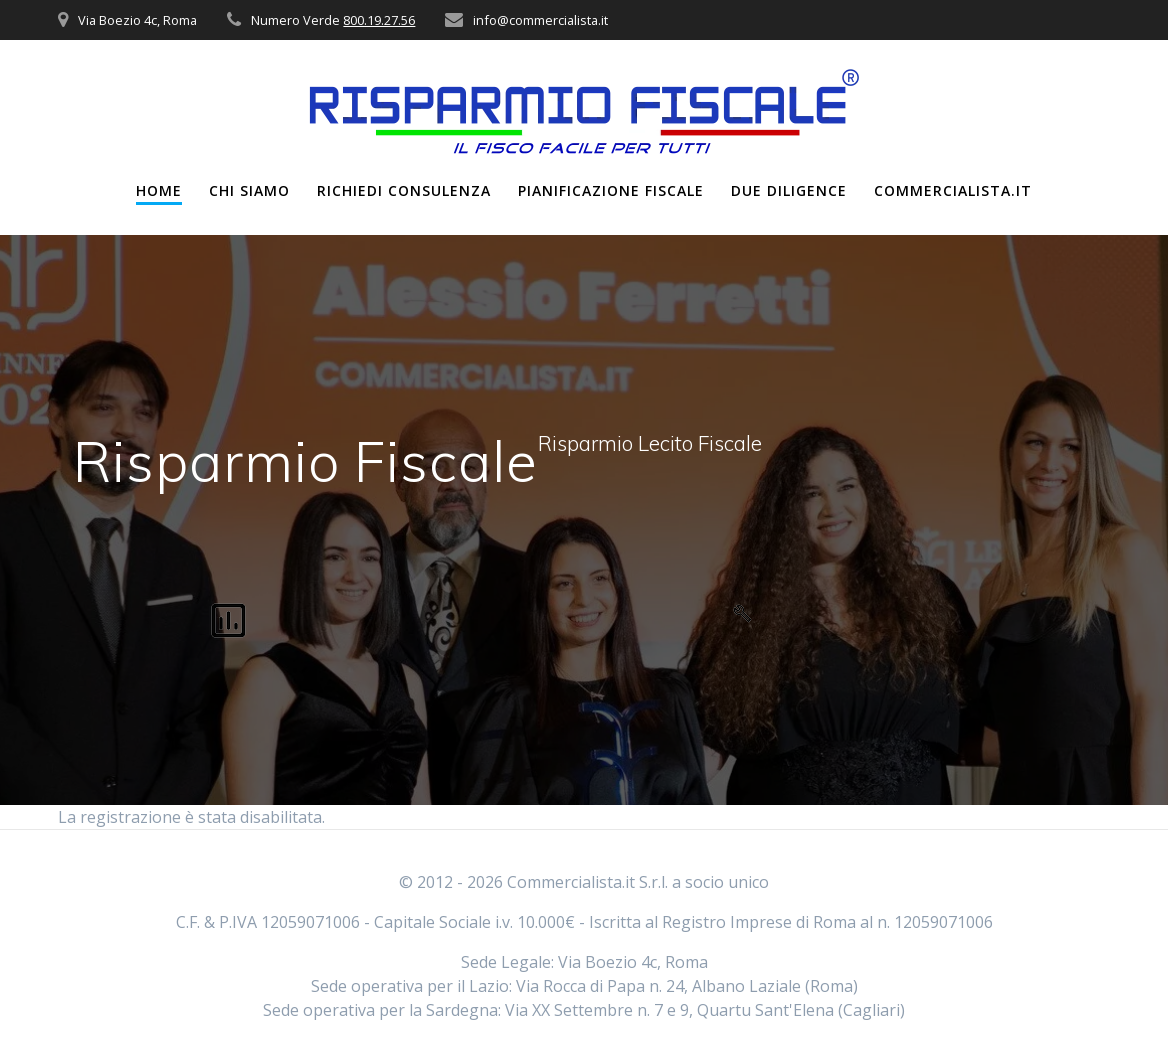 The width and height of the screenshot is (1168, 1062). Describe the element at coordinates (228, 620) in the screenshot. I see `insert a chart or graph into a document` at that location.